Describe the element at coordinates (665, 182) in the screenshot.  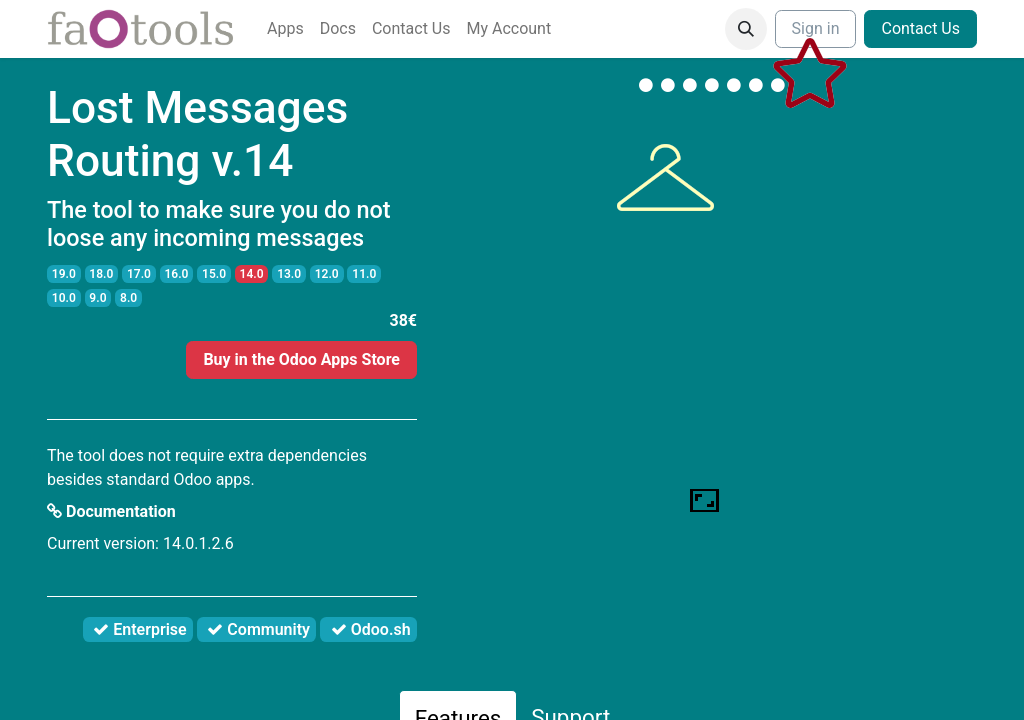
I see `access your wardrobe or closet` at that location.